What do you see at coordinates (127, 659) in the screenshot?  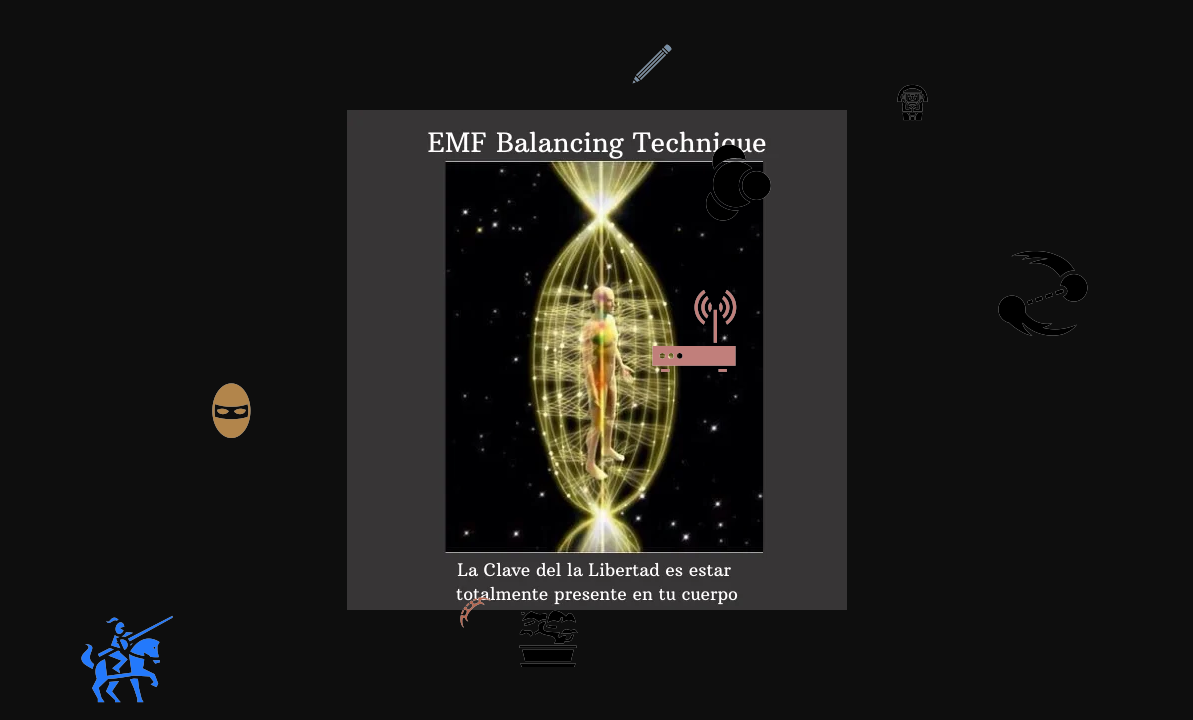 I see `select knight or cavalry unit in a strategy game` at bounding box center [127, 659].